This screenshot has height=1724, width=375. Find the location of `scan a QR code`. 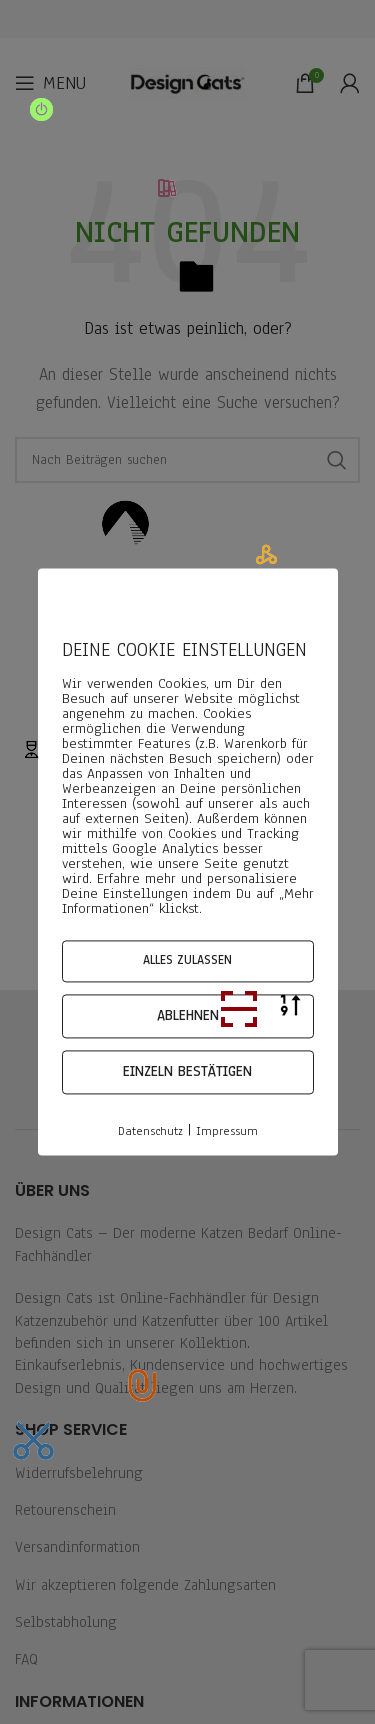

scan a QR code is located at coordinates (239, 1009).